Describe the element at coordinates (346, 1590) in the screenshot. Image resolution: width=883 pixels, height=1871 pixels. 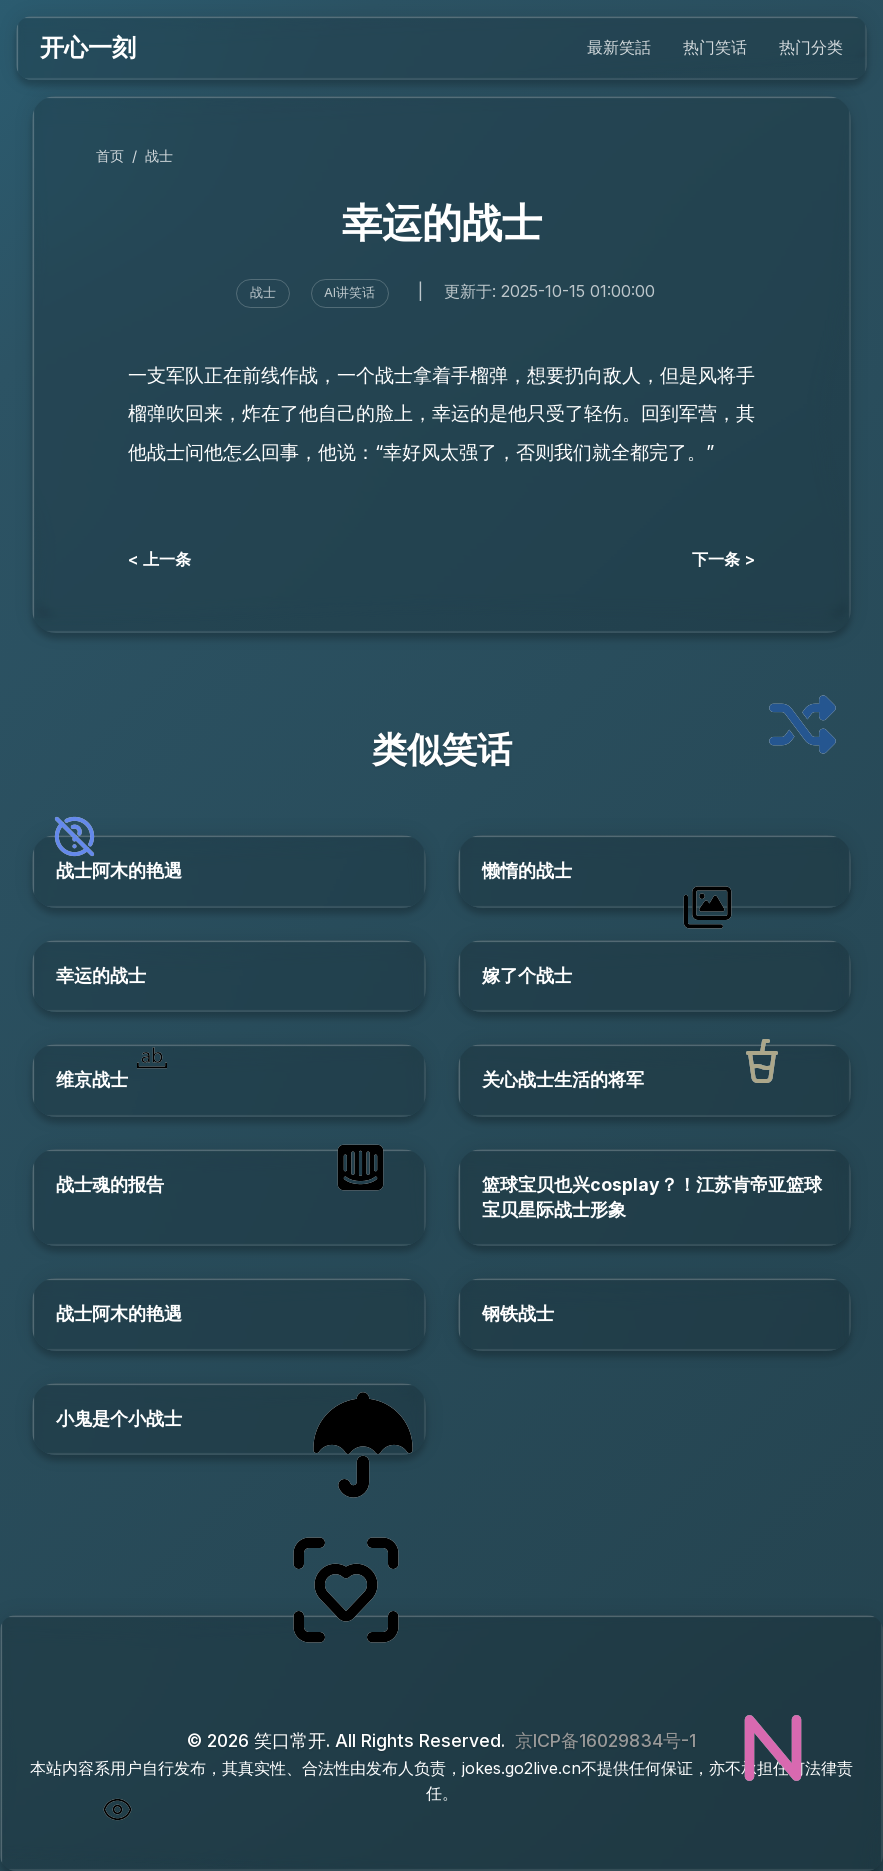
I see `scan or detect health vitals` at that location.